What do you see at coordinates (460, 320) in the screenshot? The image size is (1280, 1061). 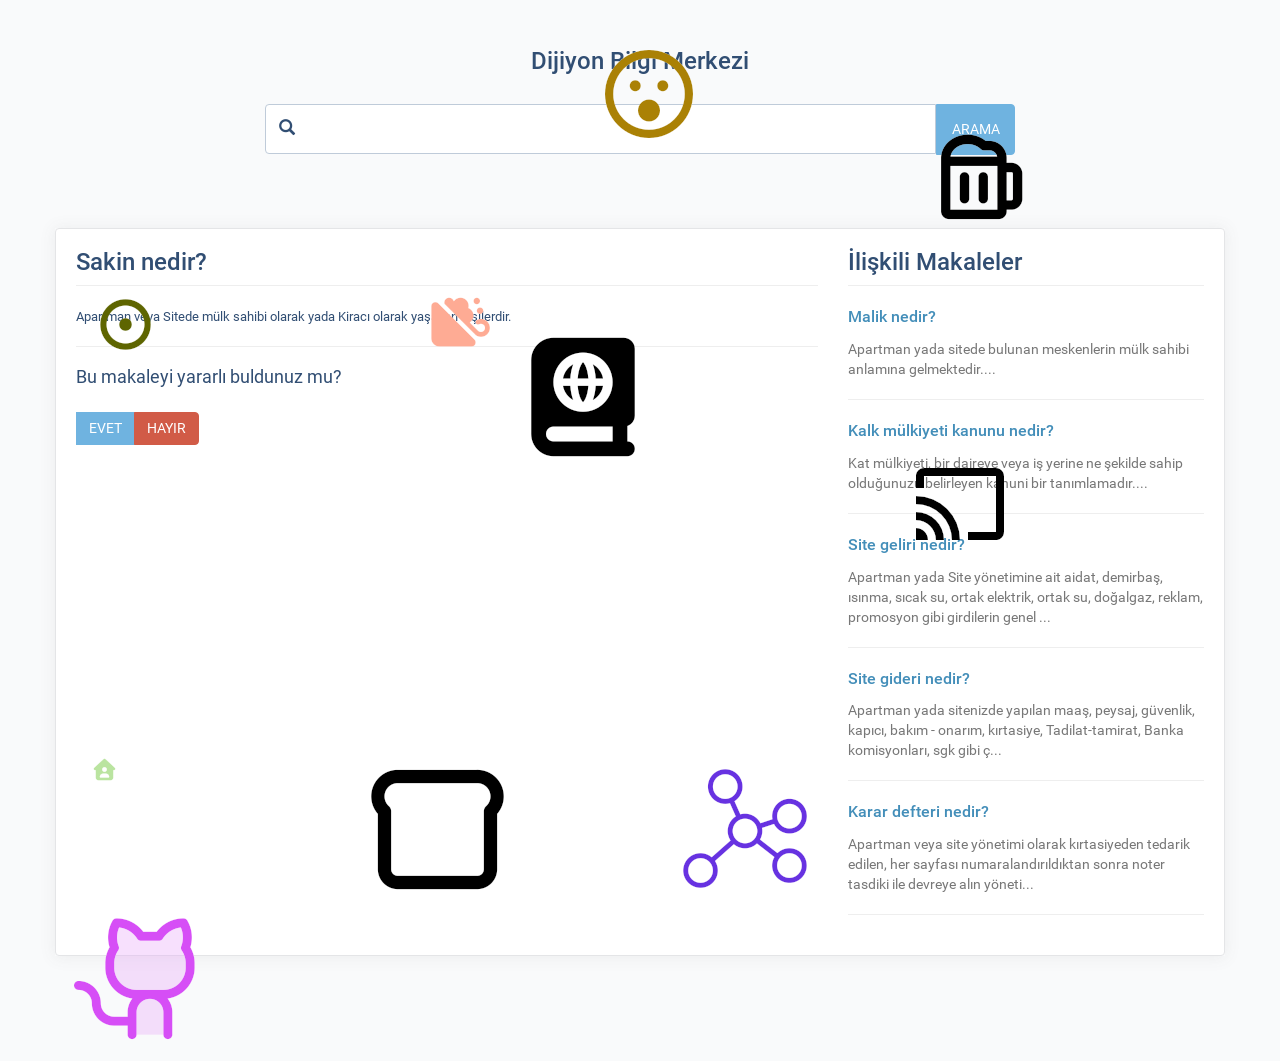 I see `indicates avalanche warning or hazard` at bounding box center [460, 320].